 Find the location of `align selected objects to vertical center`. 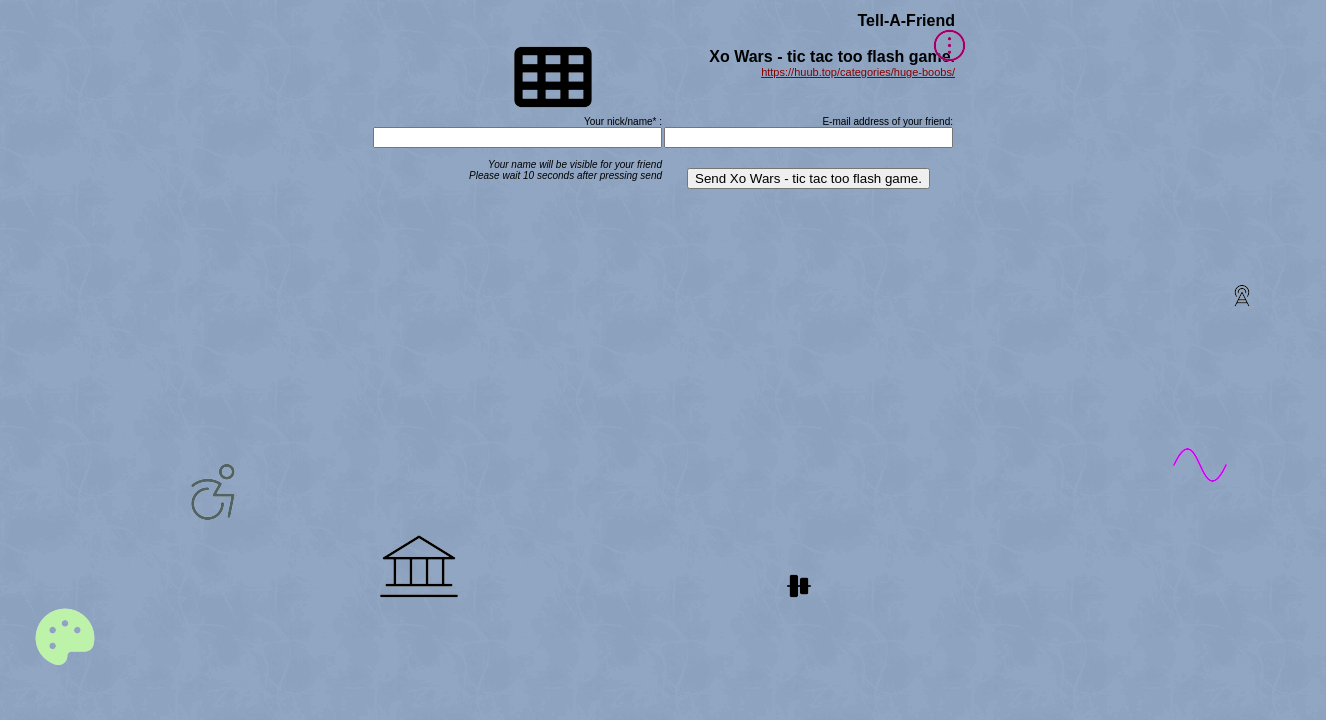

align selected objects to vertical center is located at coordinates (799, 586).